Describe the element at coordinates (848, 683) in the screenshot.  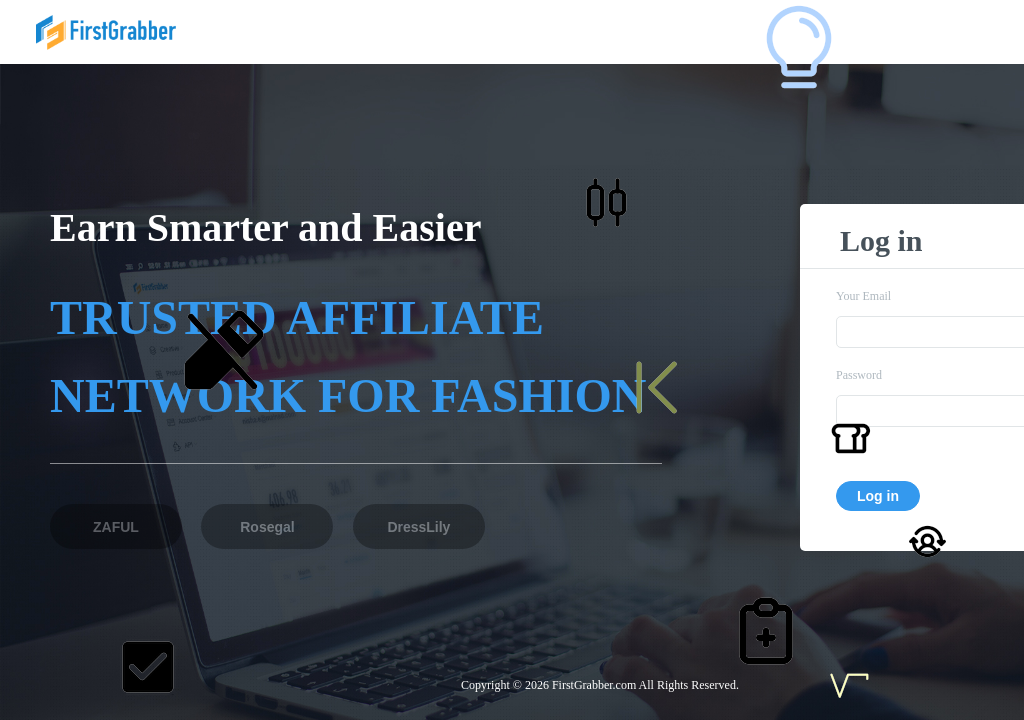
I see `calculate square root` at that location.